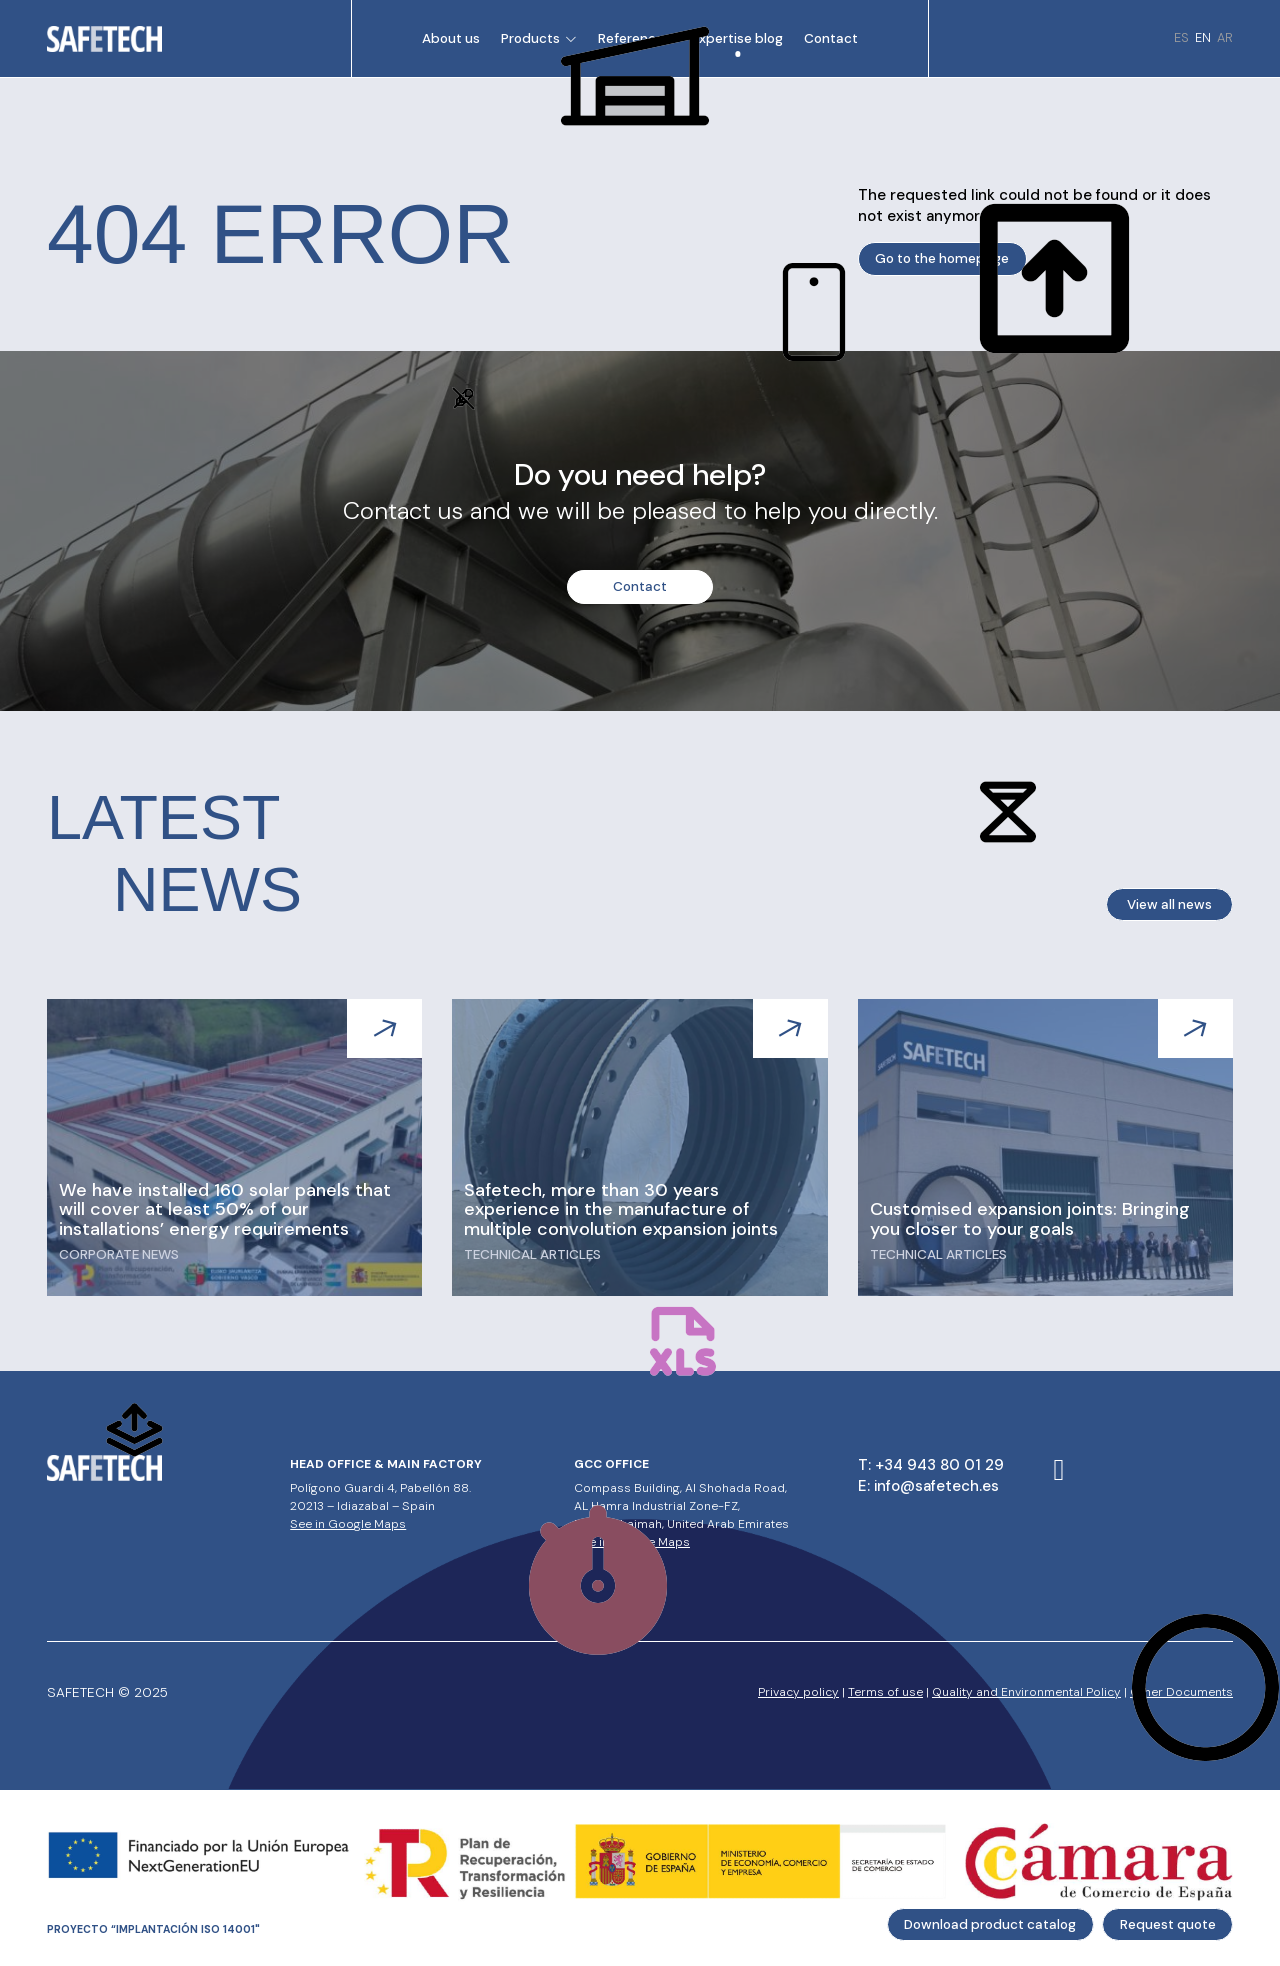 The width and height of the screenshot is (1280, 1966). Describe the element at coordinates (814, 312) in the screenshot. I see `access device camera through mobile` at that location.